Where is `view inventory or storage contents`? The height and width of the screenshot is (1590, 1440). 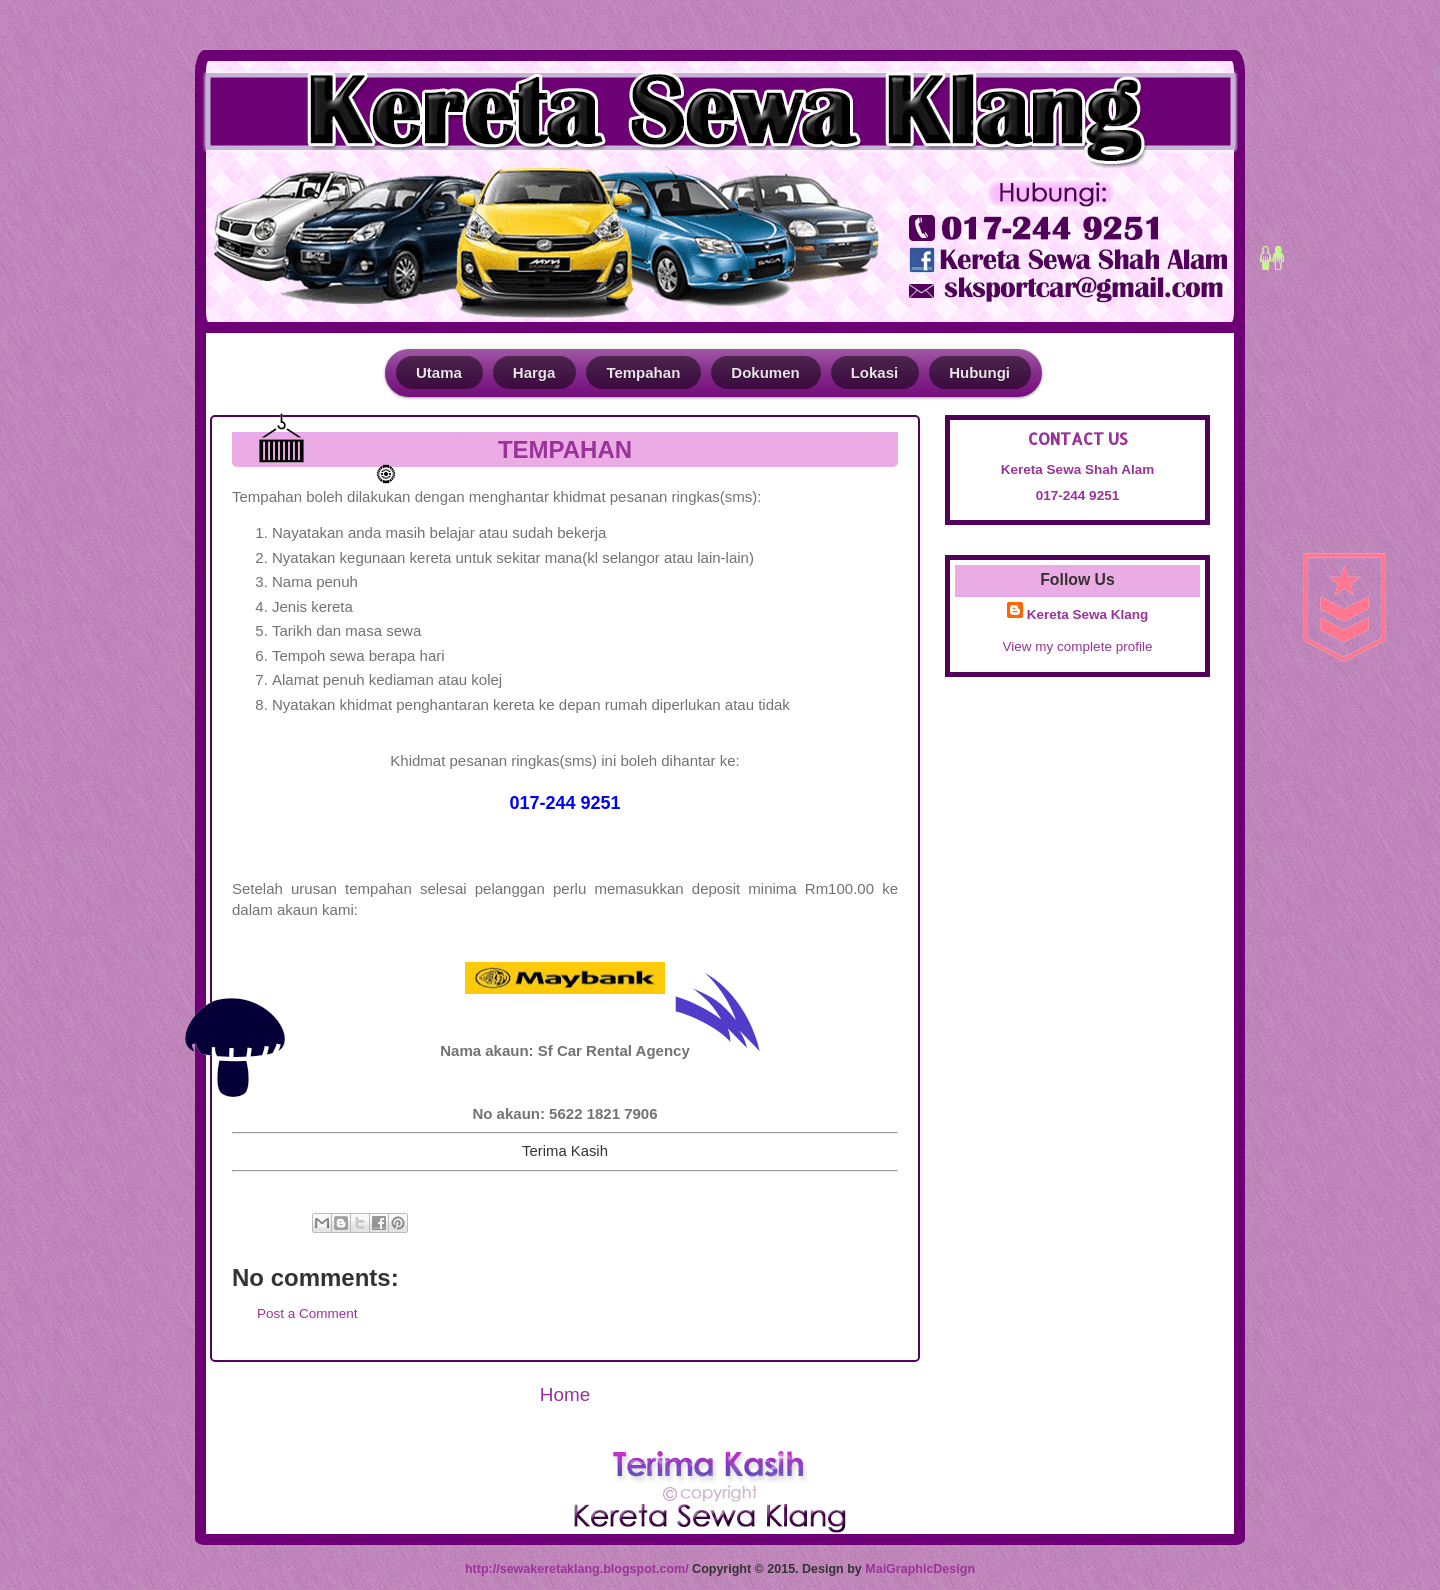 view inventory or storage contents is located at coordinates (281, 438).